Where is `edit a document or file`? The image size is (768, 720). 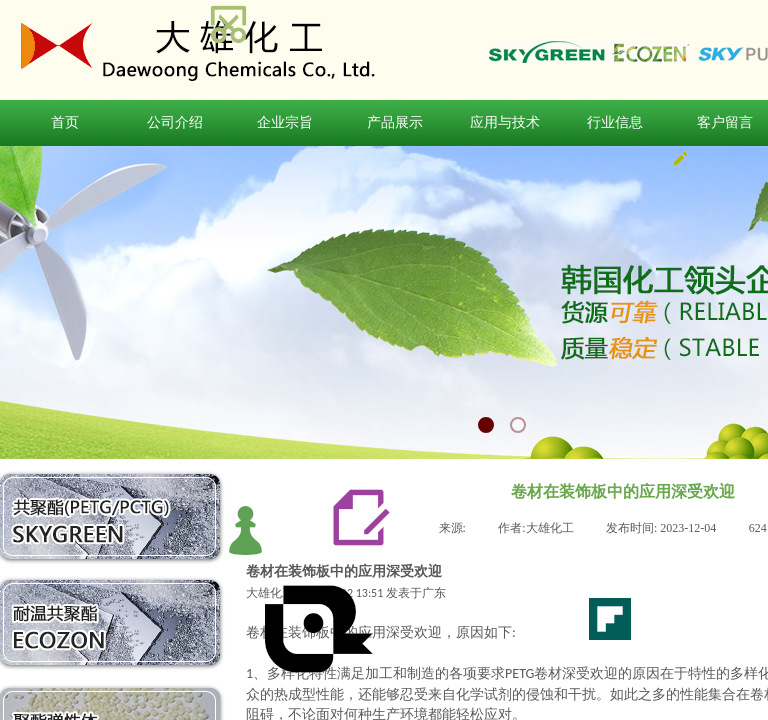
edit a document or file is located at coordinates (358, 517).